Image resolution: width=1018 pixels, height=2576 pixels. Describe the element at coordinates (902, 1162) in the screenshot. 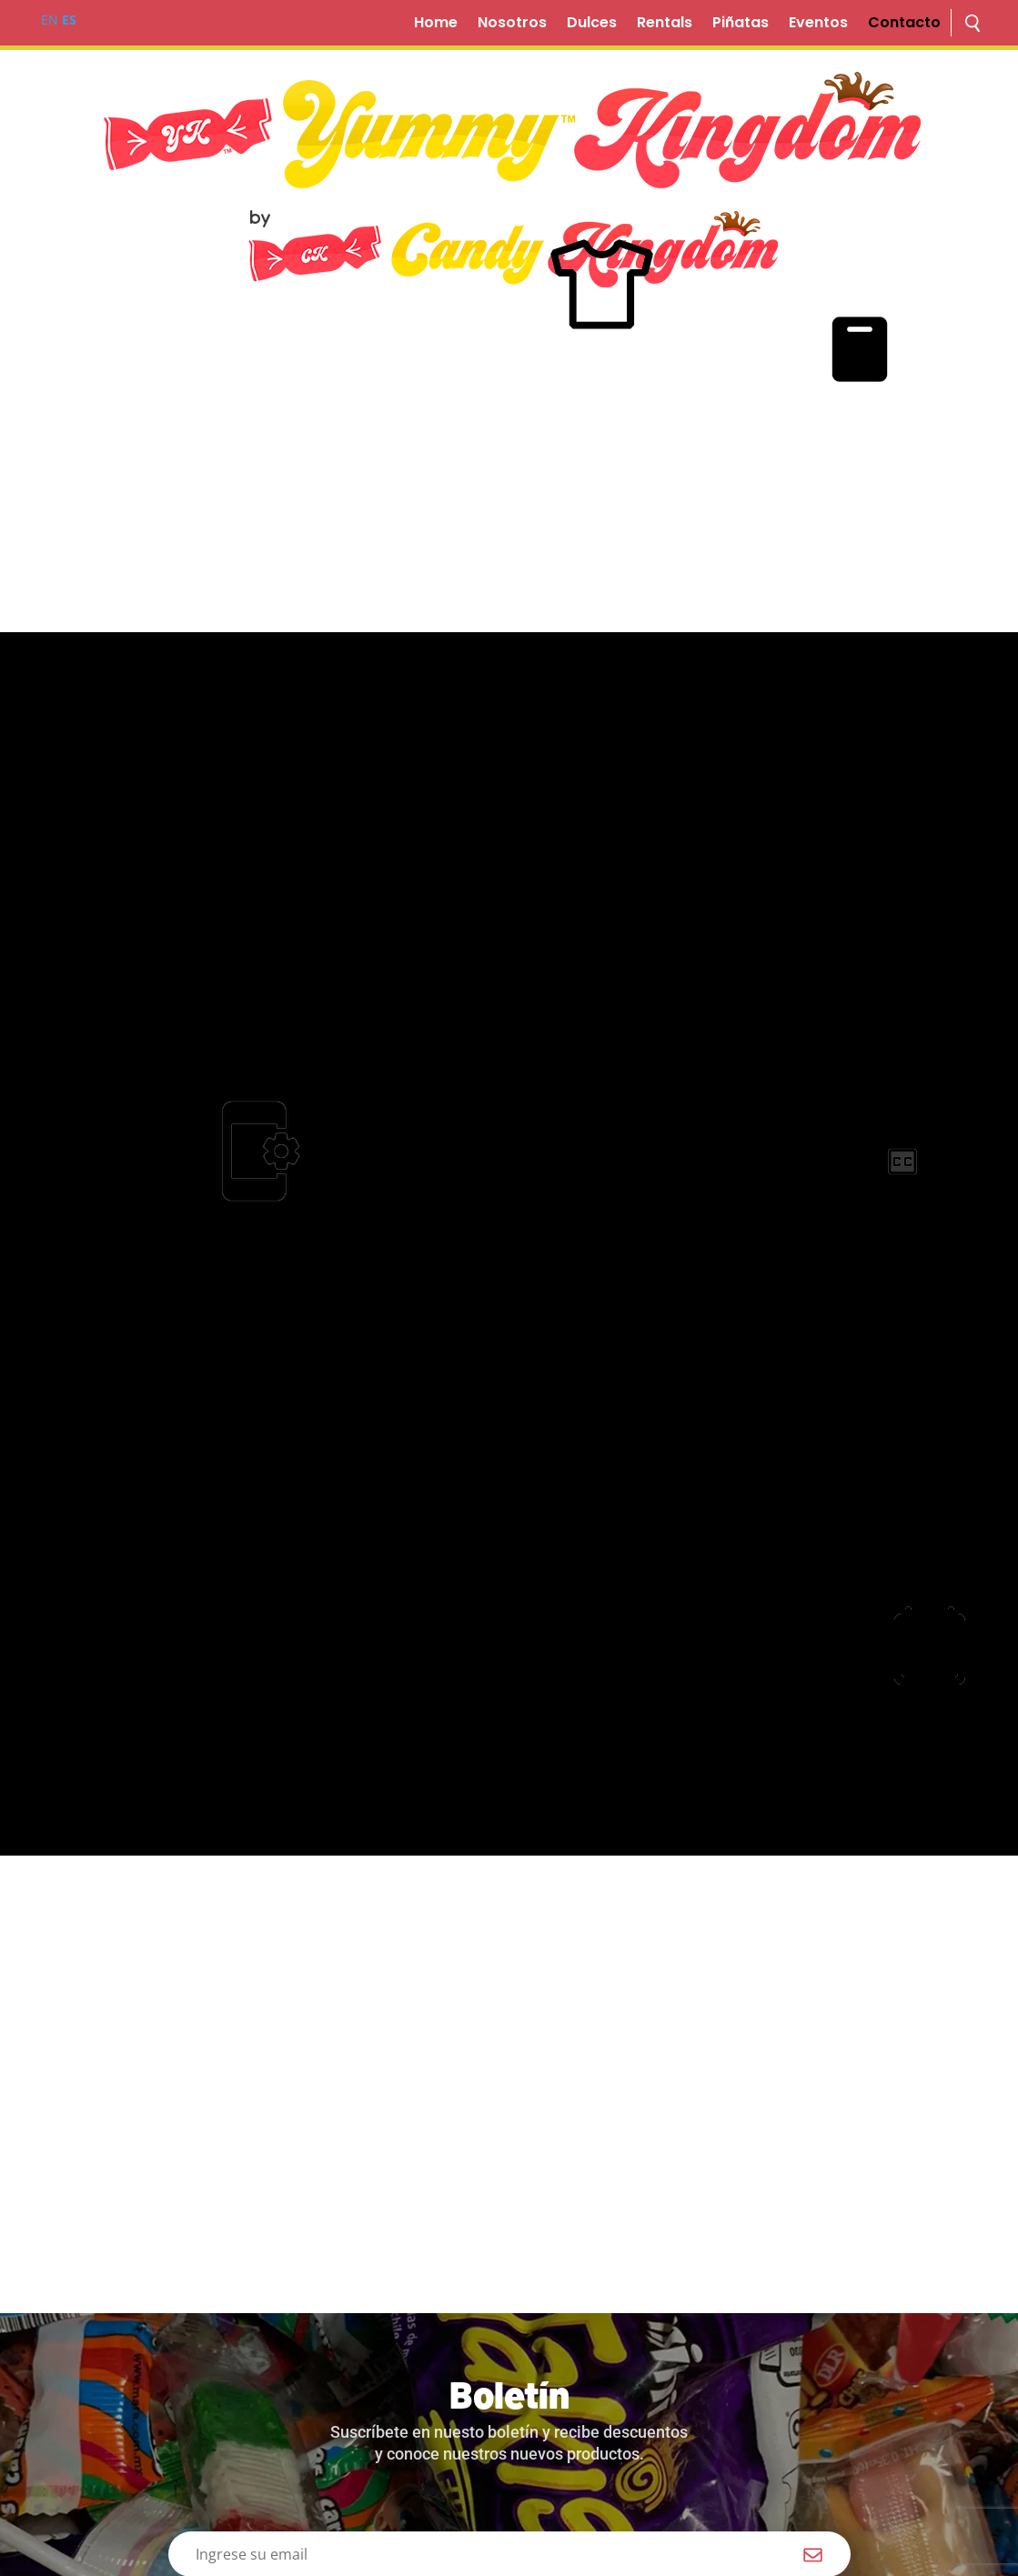

I see `enable closed captions for video content` at that location.